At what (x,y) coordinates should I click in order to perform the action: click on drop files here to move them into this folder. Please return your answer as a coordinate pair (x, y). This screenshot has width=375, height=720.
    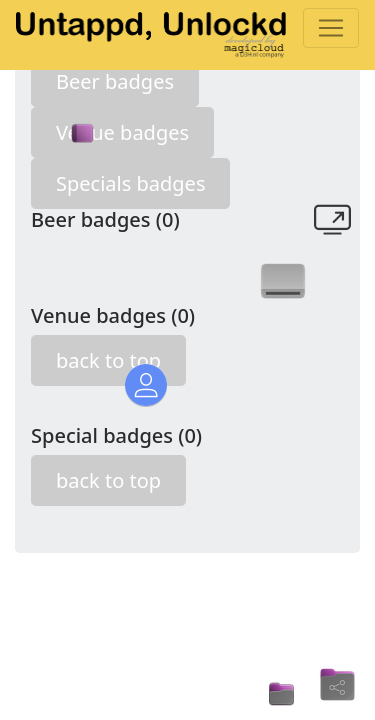
    Looking at the image, I should click on (281, 693).